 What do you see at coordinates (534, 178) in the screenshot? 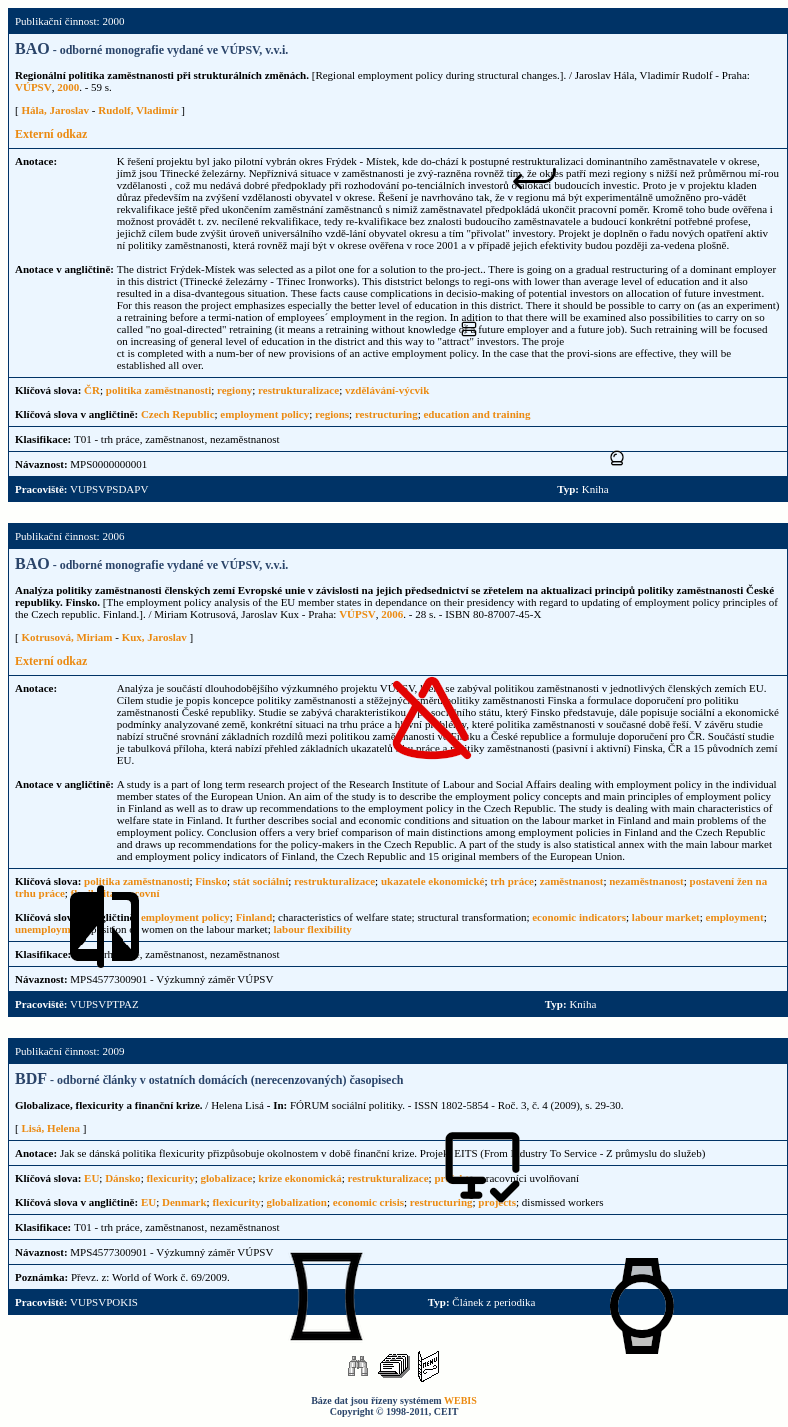
I see `return to previous screen or step` at bounding box center [534, 178].